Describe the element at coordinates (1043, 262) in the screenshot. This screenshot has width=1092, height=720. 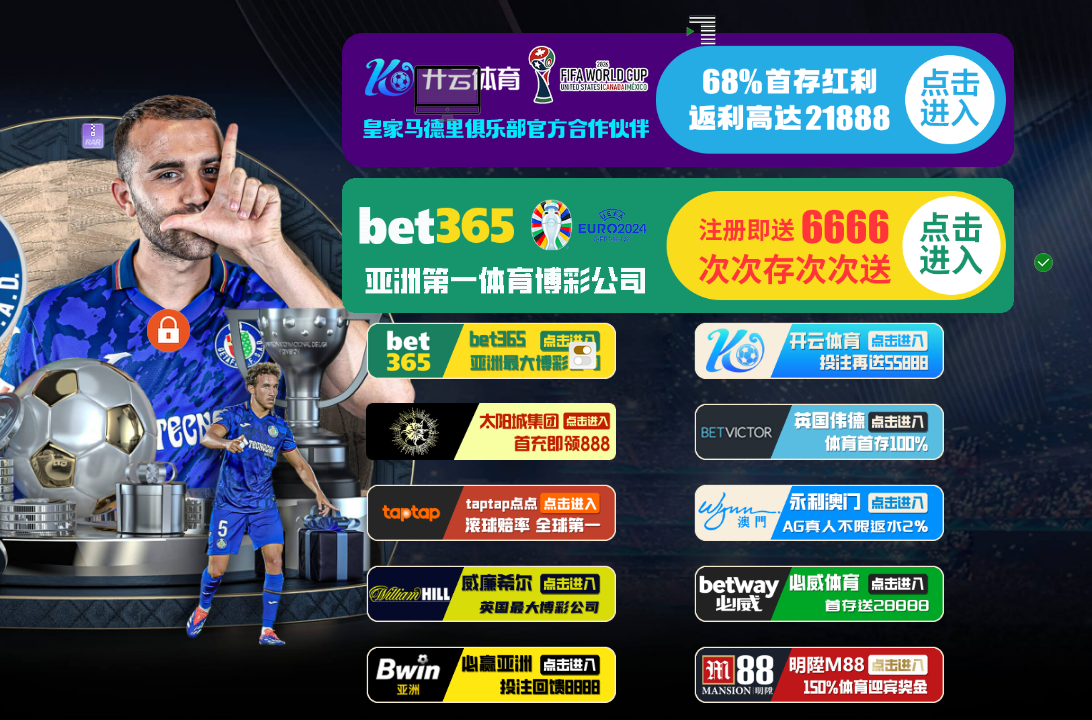
I see `indicates a default or selected item` at that location.